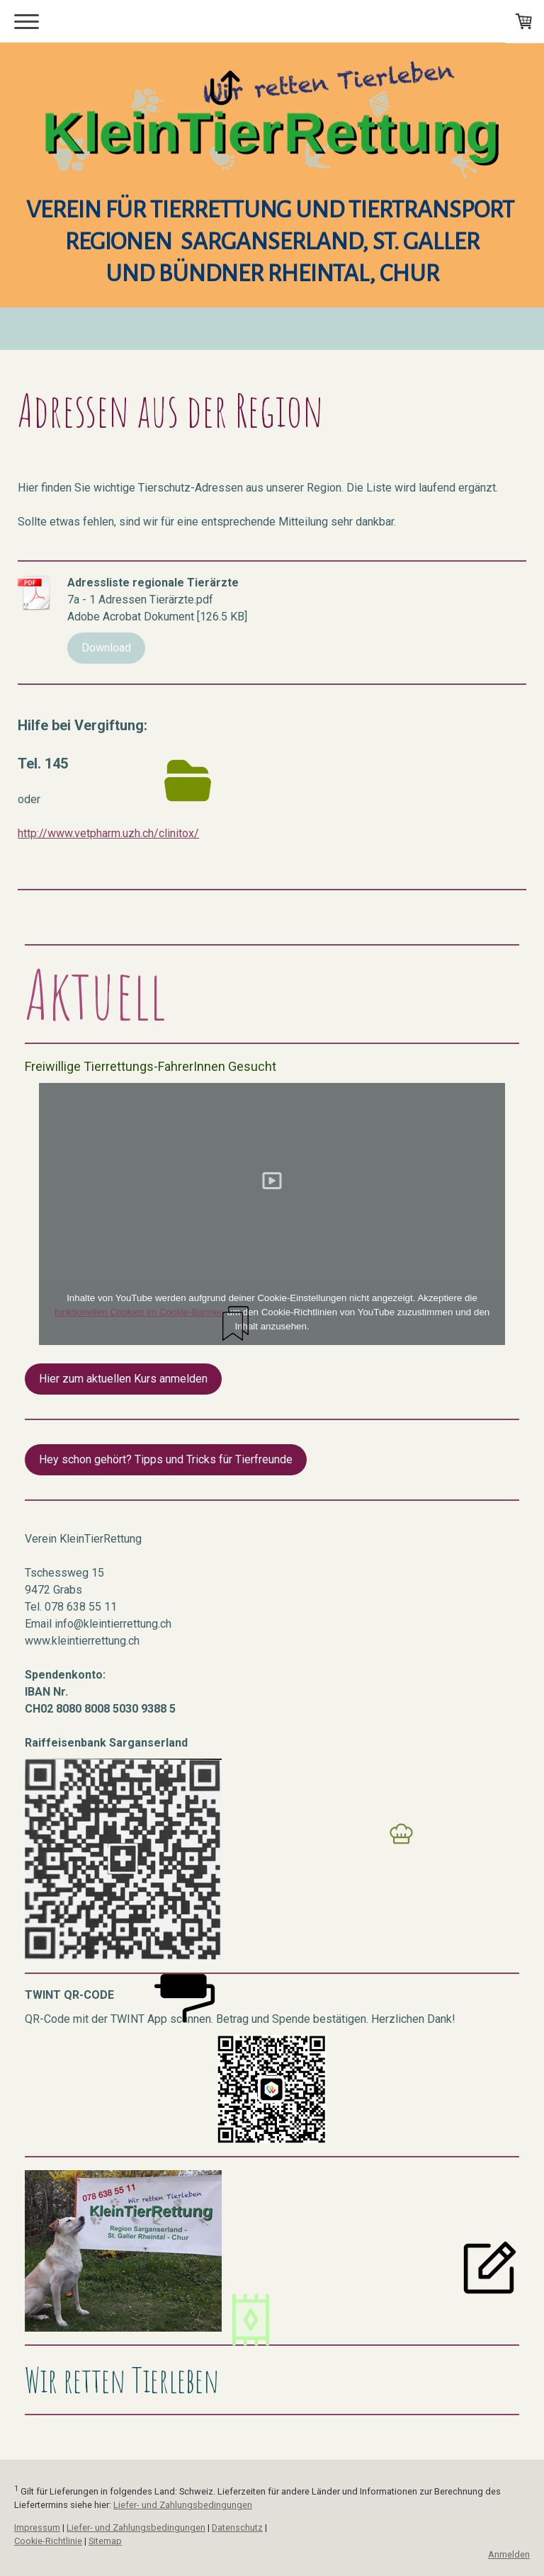 Image resolution: width=544 pixels, height=2576 pixels. What do you see at coordinates (401, 1834) in the screenshot?
I see `browse recipes or cooking content` at bounding box center [401, 1834].